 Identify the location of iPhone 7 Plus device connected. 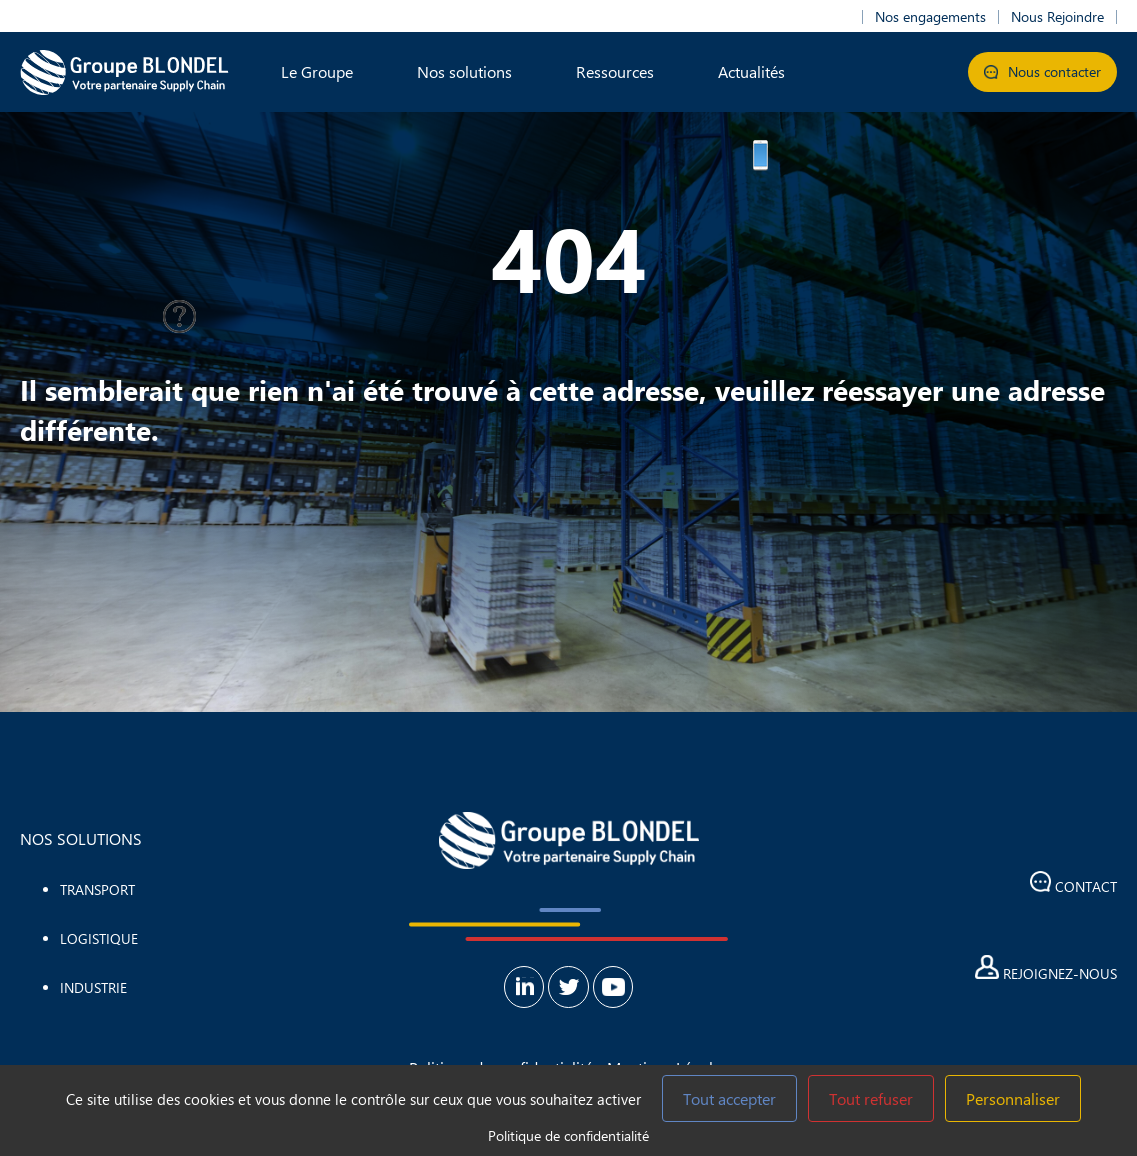
(760, 155).